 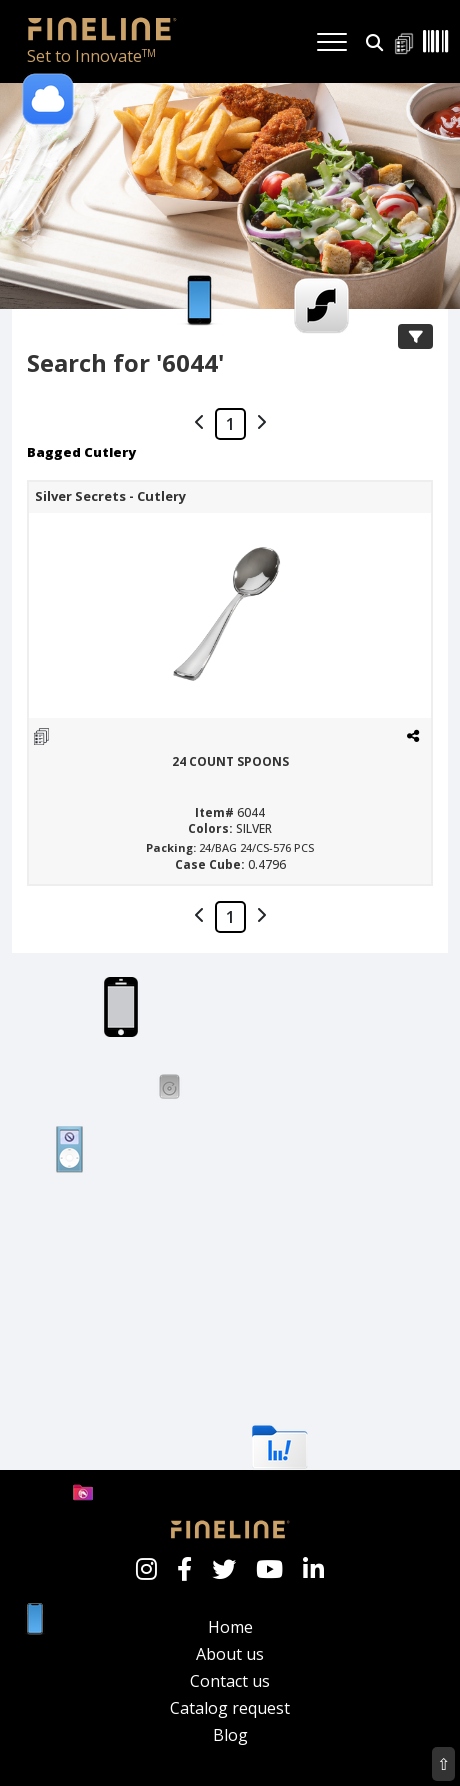 I want to click on open 4k downloader files folder, so click(x=279, y=1448).